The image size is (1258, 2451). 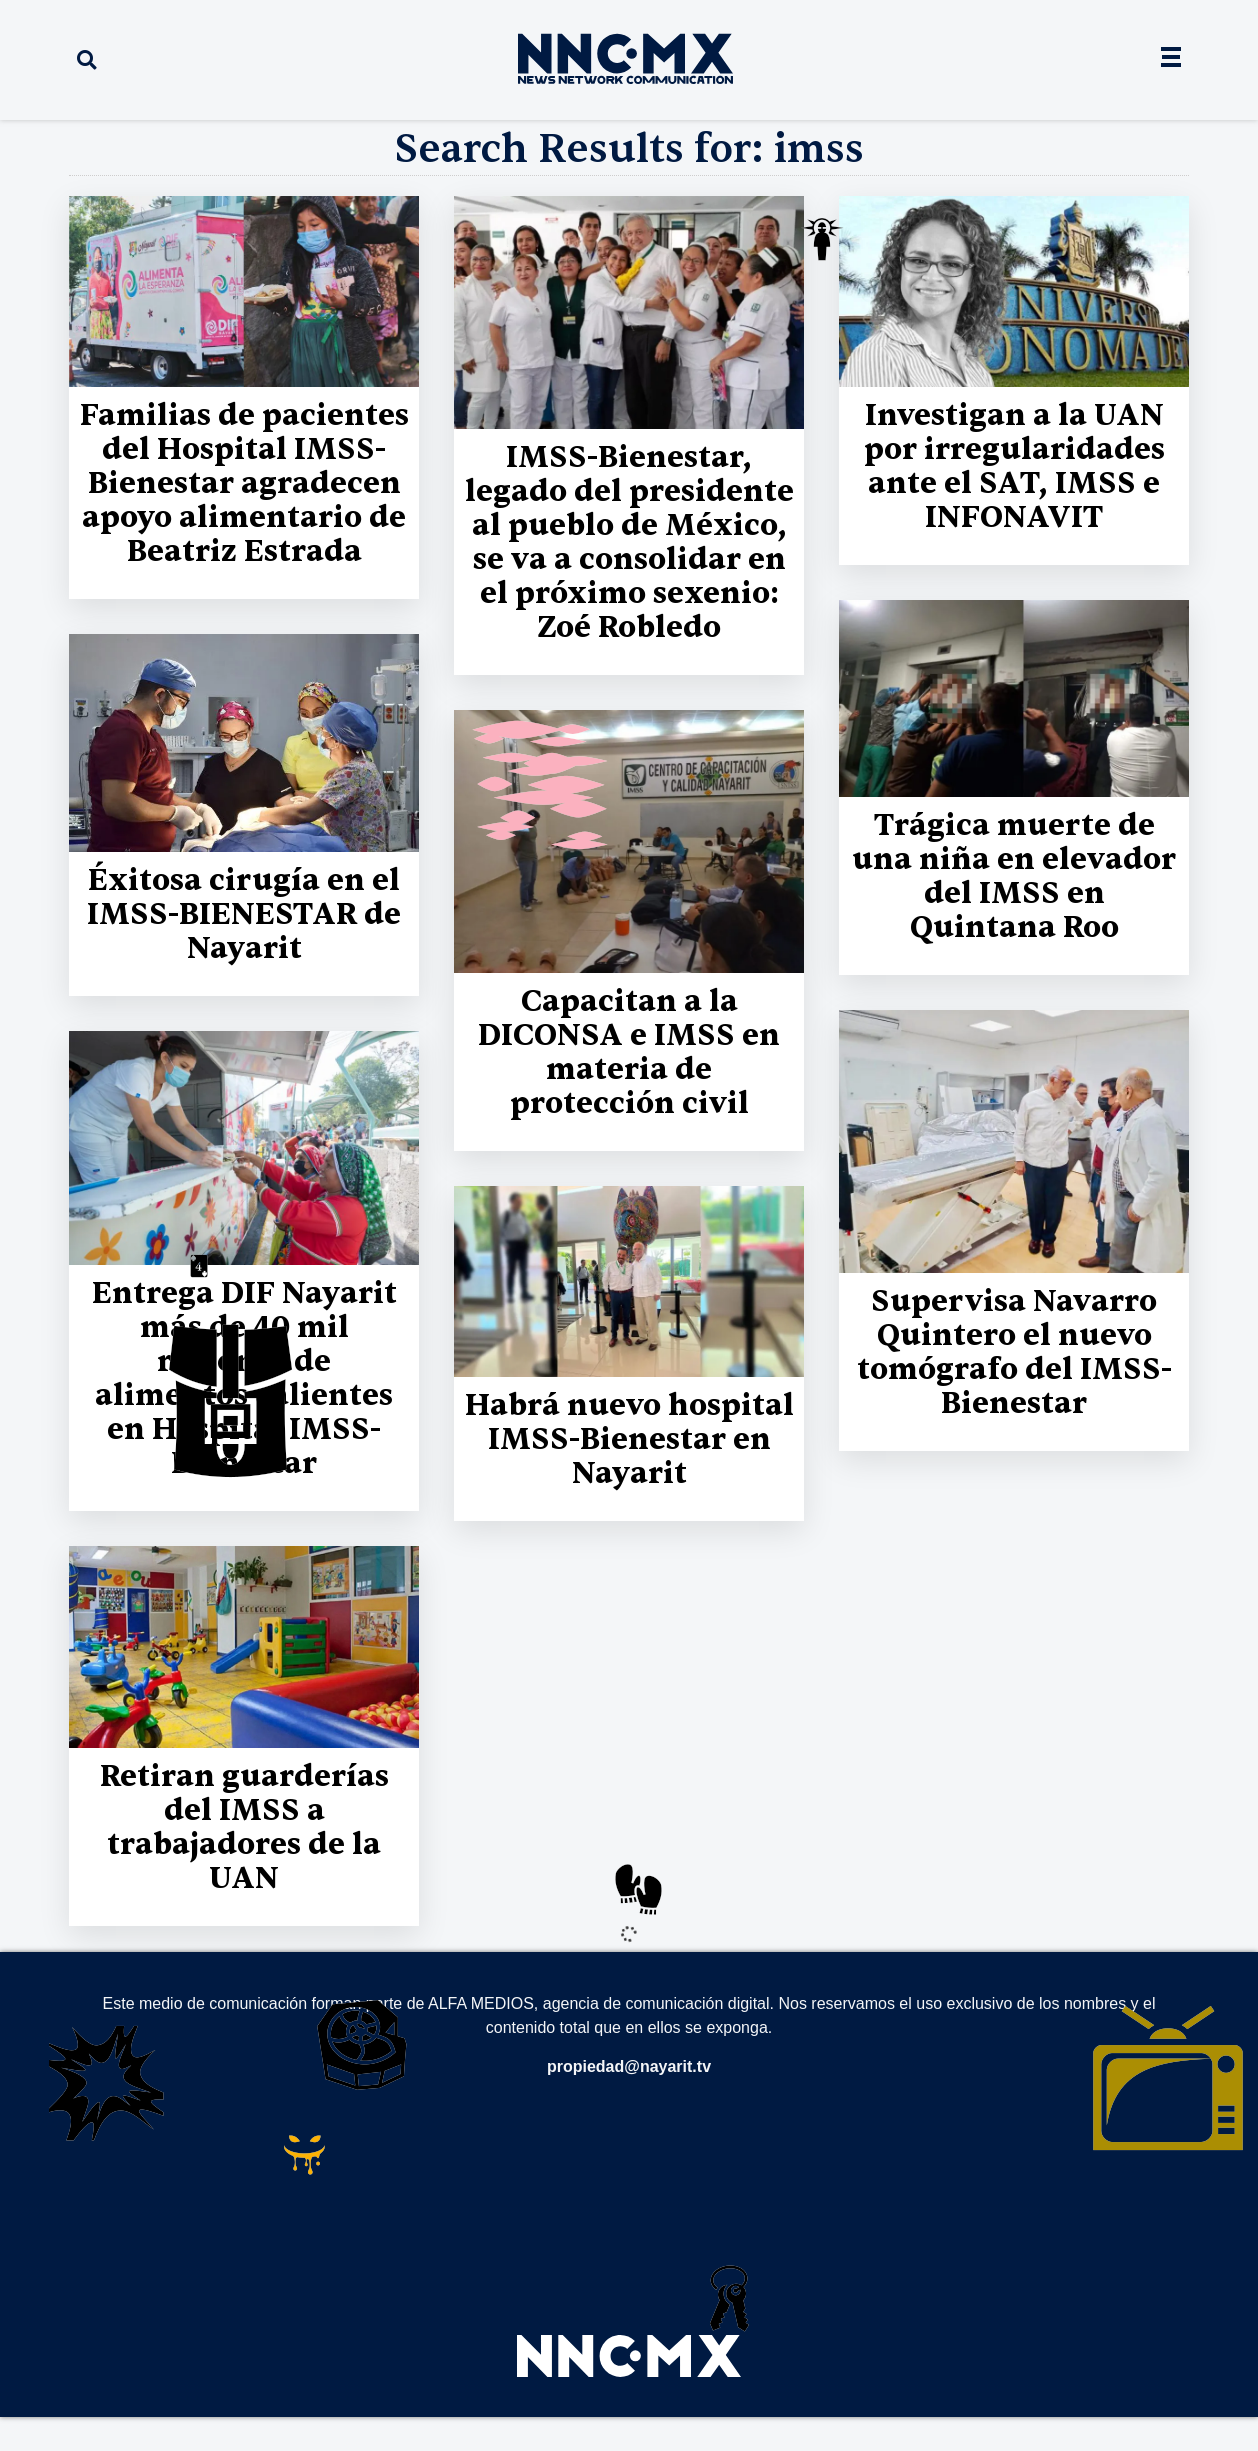 What do you see at coordinates (304, 2154) in the screenshot?
I see `indicates a delicious or tempting item` at bounding box center [304, 2154].